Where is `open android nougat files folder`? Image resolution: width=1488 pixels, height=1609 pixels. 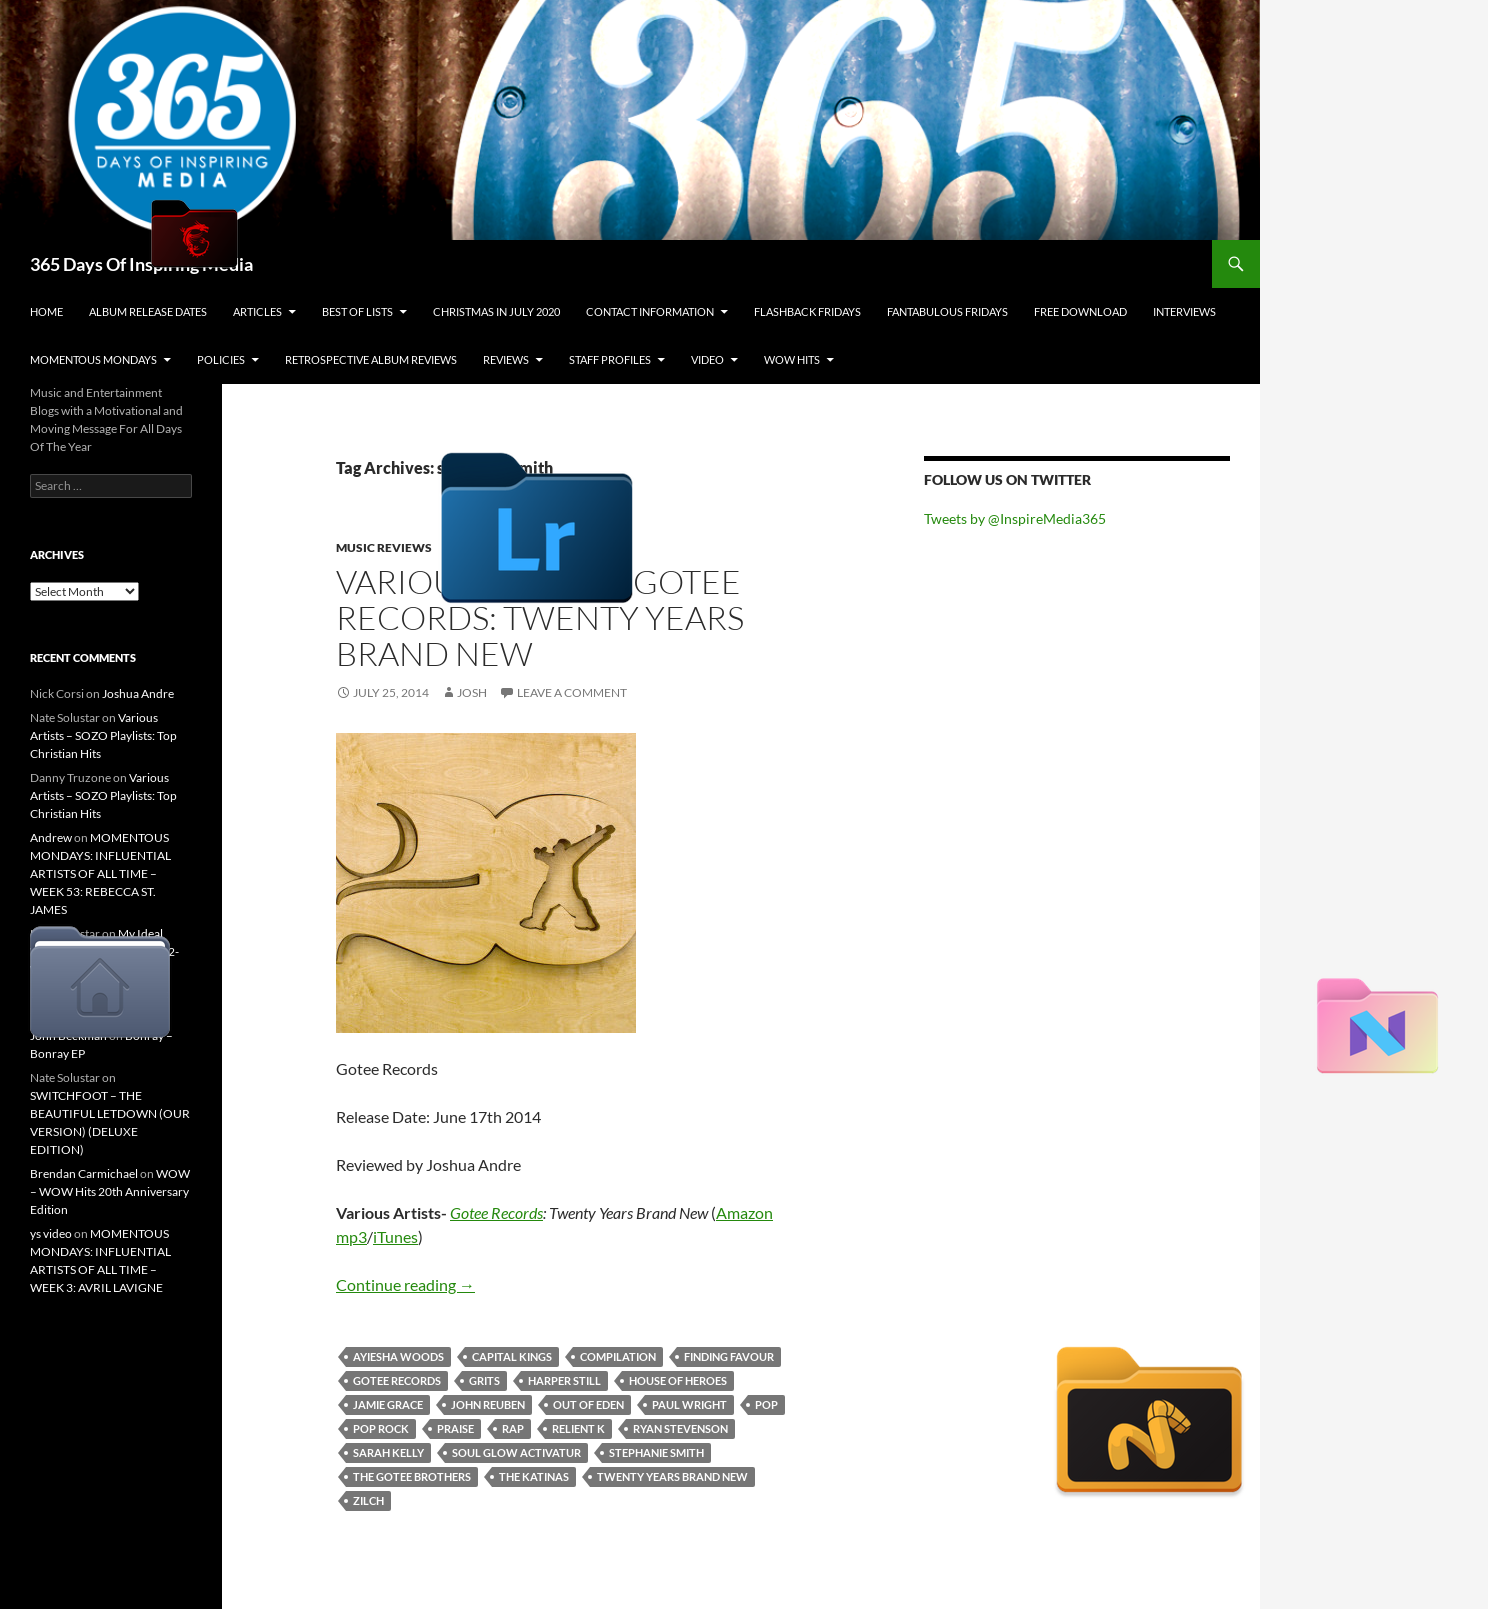 open android nougat files folder is located at coordinates (1377, 1029).